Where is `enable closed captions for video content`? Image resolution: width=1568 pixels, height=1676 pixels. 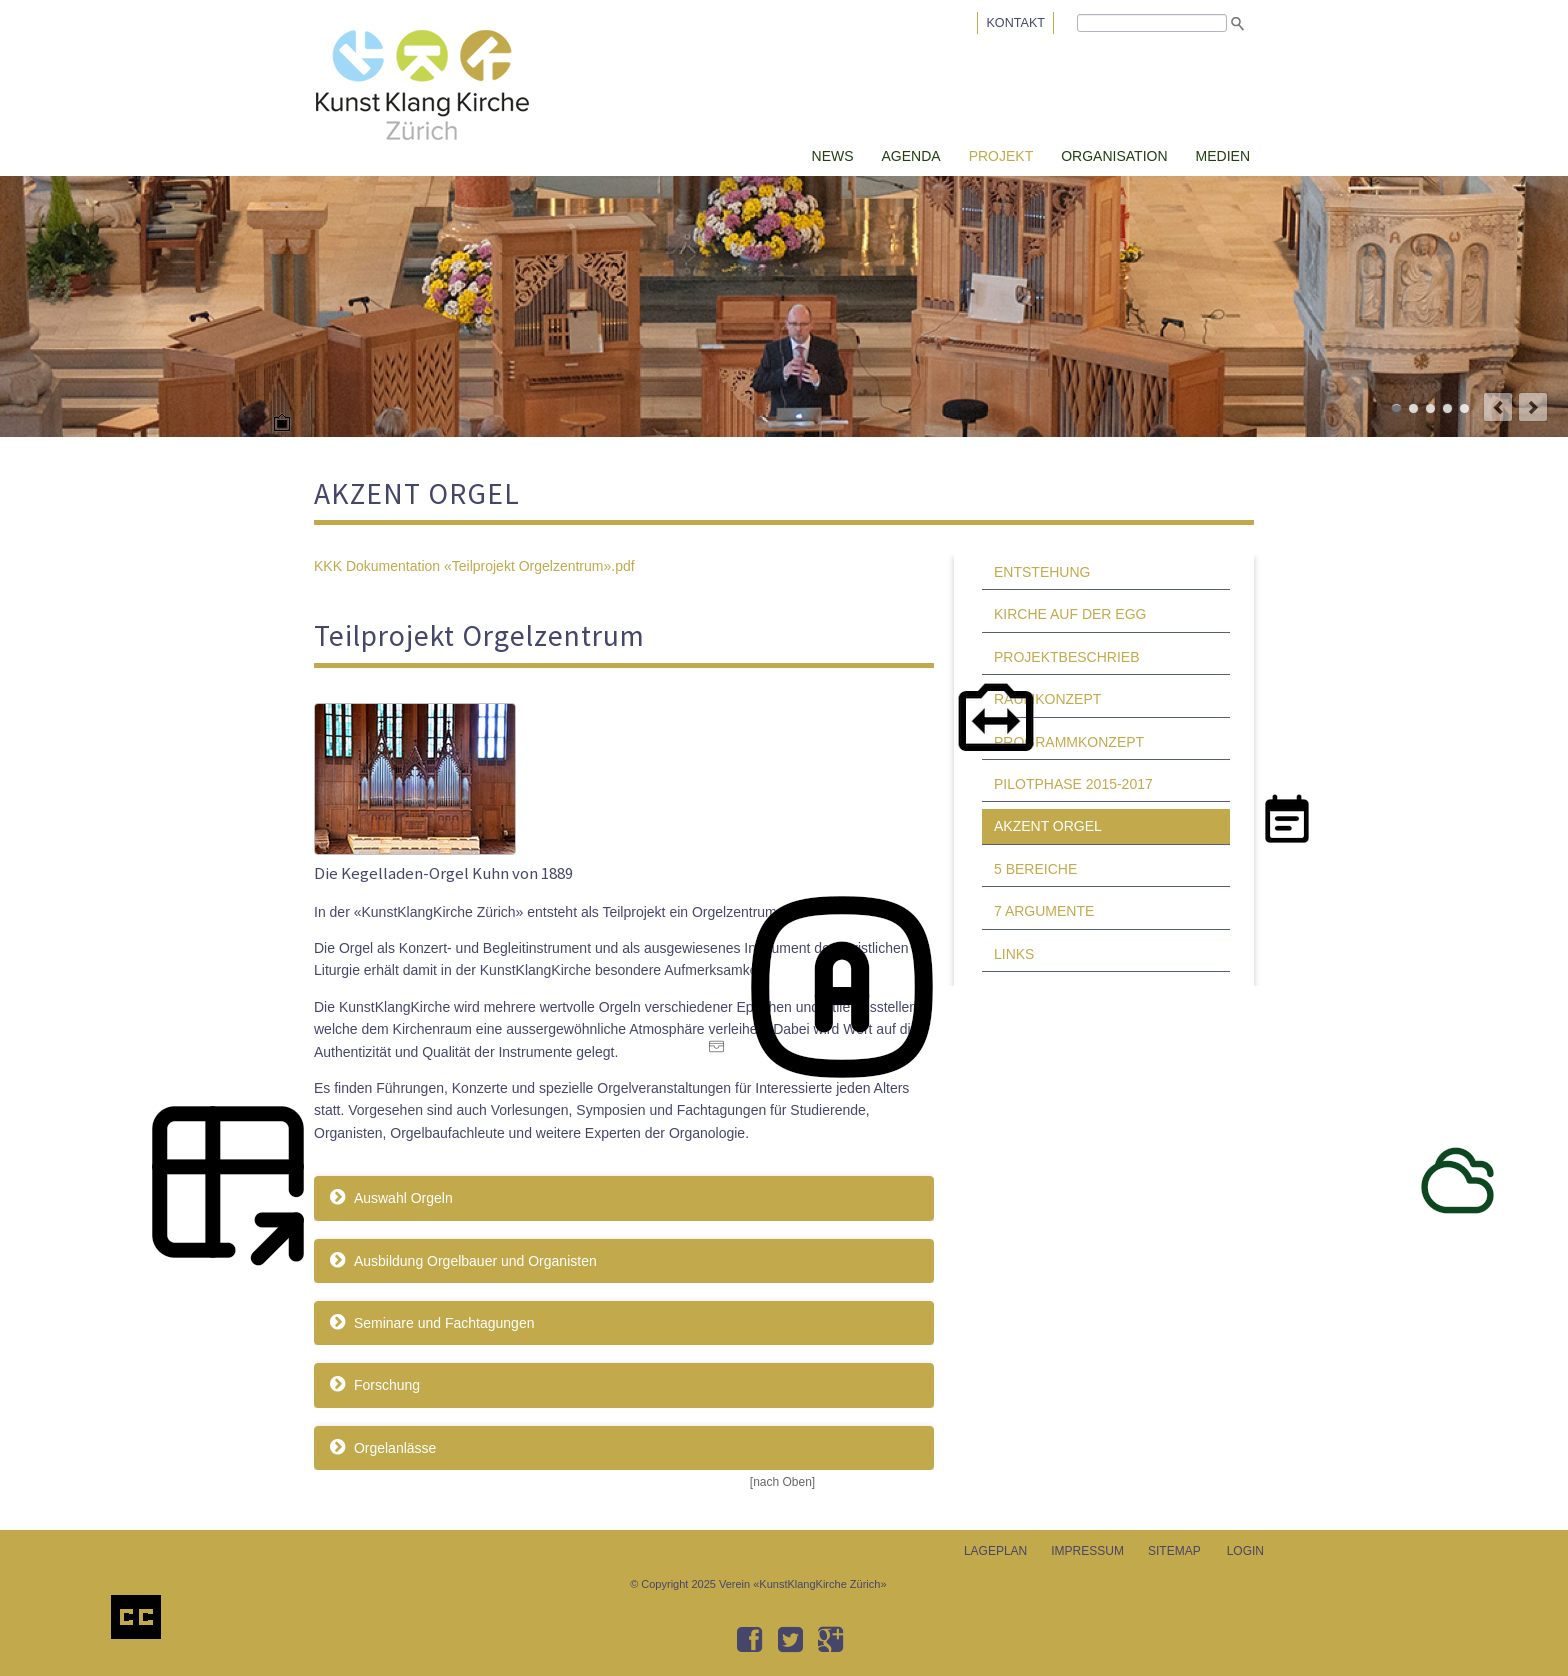 enable closed captions for video content is located at coordinates (136, 1617).